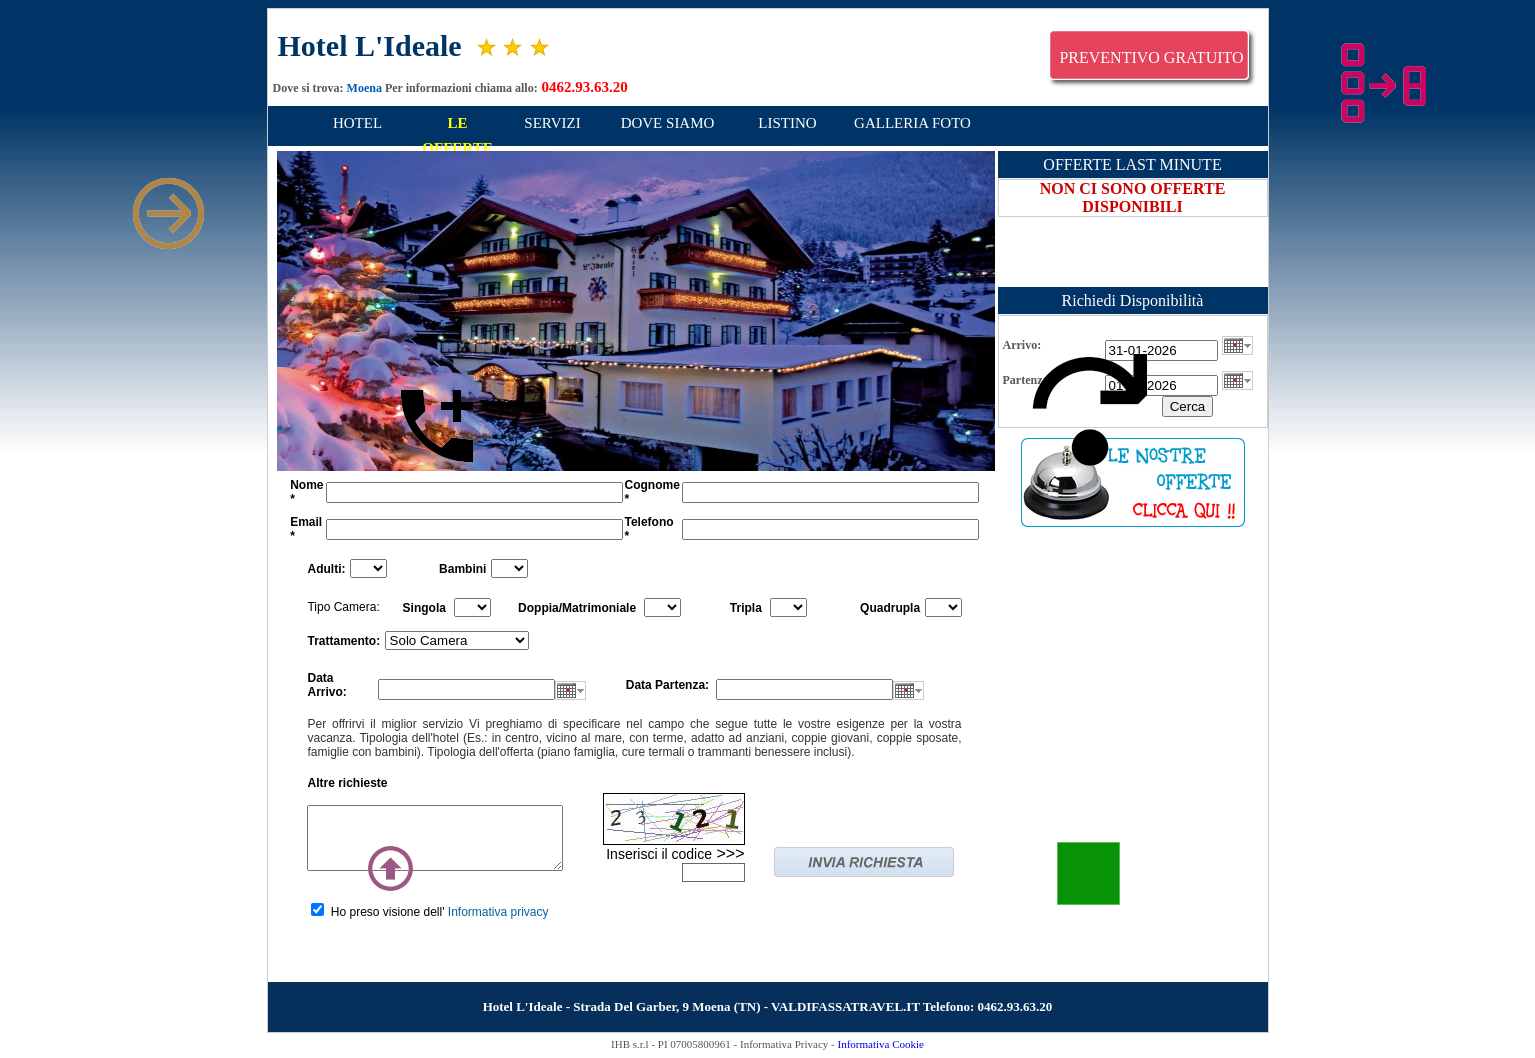 This screenshot has width=1535, height=1058. Describe the element at coordinates (437, 426) in the screenshot. I see `add a new contact to your phone` at that location.